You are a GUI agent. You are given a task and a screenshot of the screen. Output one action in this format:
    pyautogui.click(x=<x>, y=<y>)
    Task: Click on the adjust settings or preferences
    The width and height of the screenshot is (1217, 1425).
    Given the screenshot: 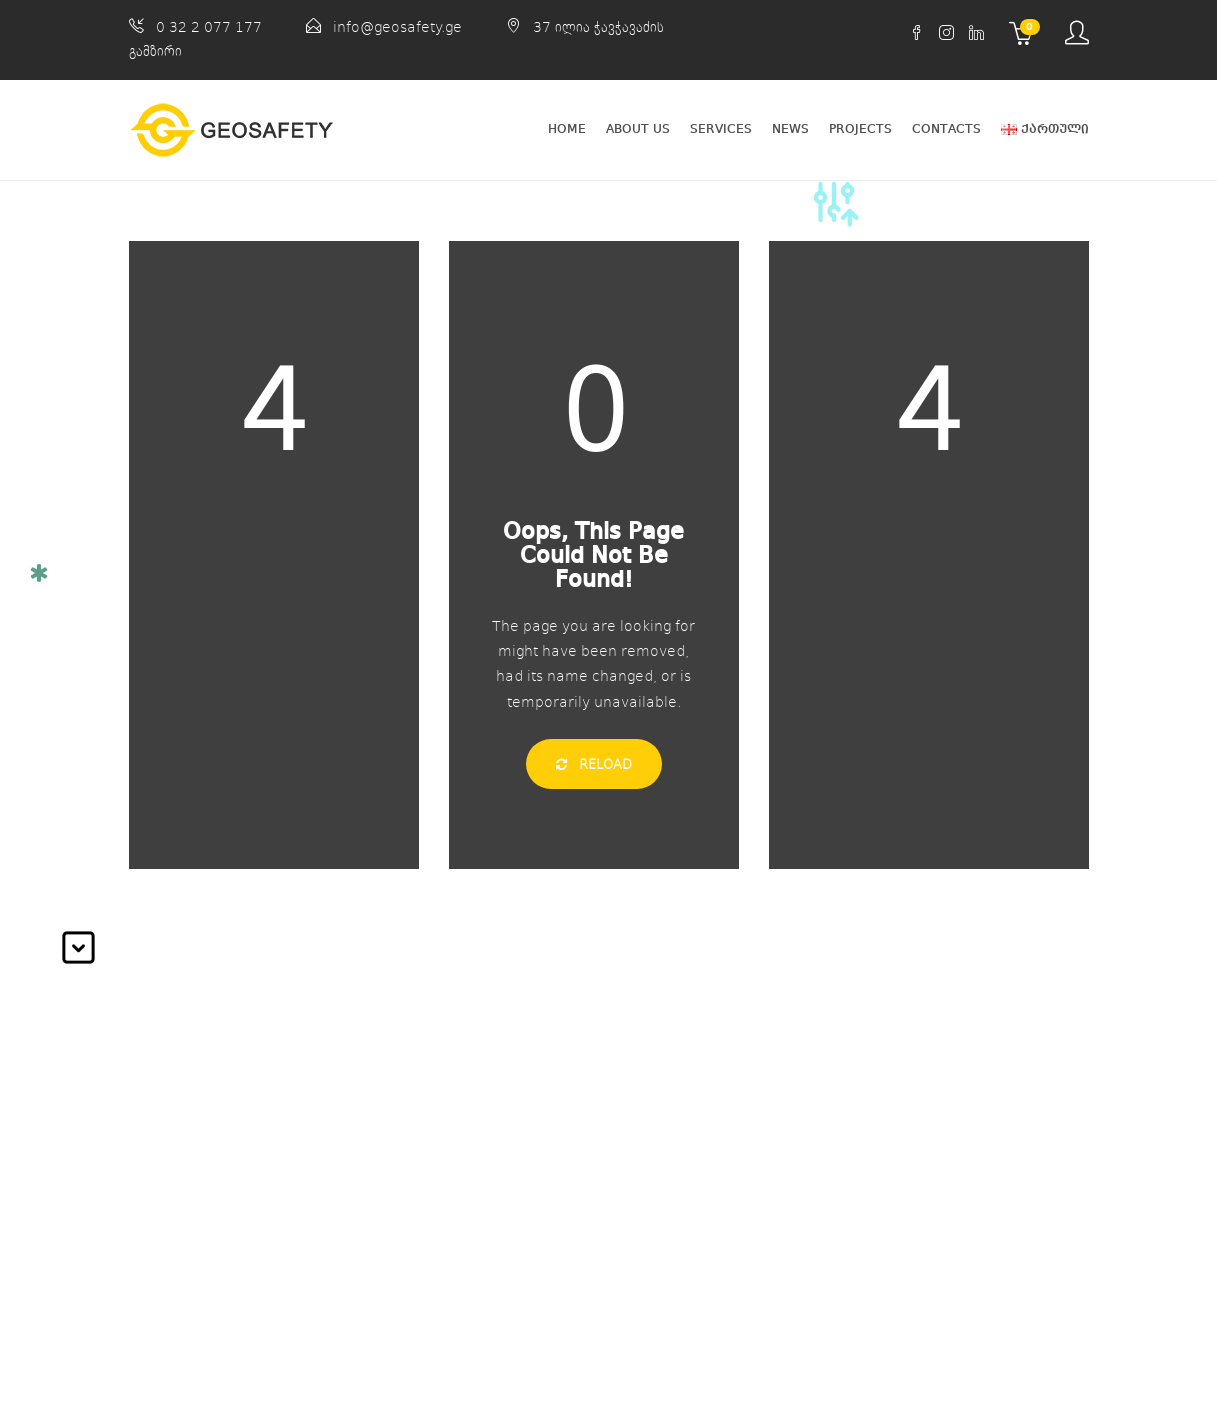 What is the action you would take?
    pyautogui.click(x=834, y=202)
    